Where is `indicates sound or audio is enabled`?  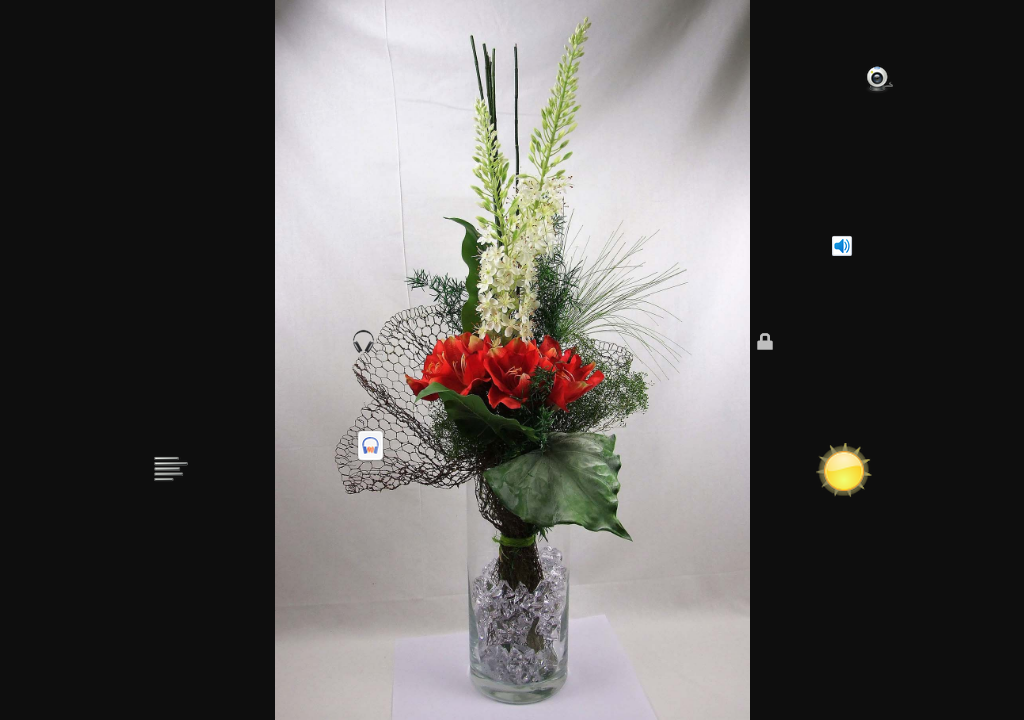
indicates sound or audio is enabled is located at coordinates (857, 230).